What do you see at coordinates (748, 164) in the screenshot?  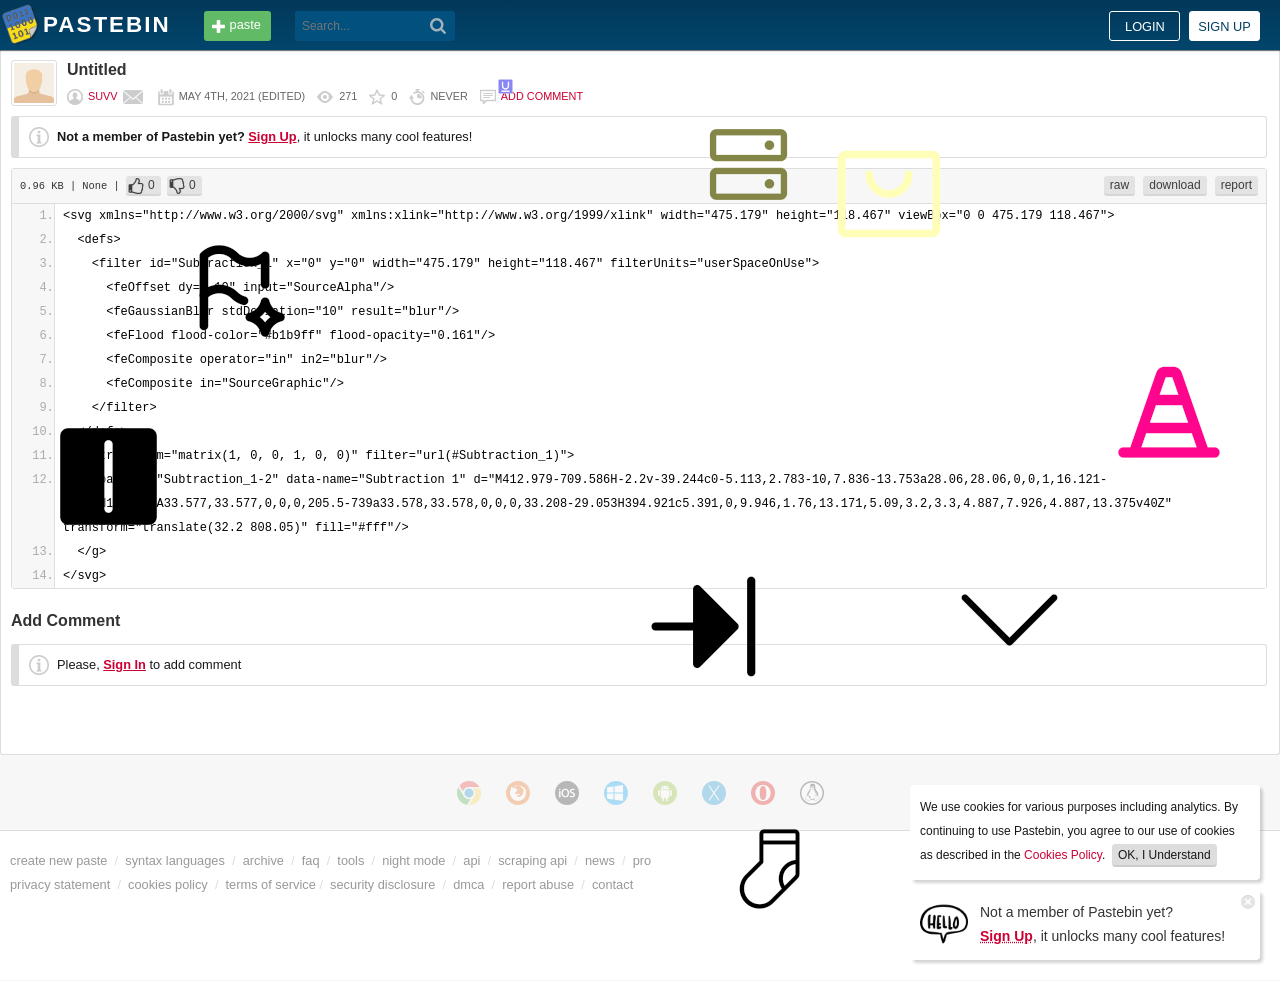 I see `access storage or server settings` at bounding box center [748, 164].